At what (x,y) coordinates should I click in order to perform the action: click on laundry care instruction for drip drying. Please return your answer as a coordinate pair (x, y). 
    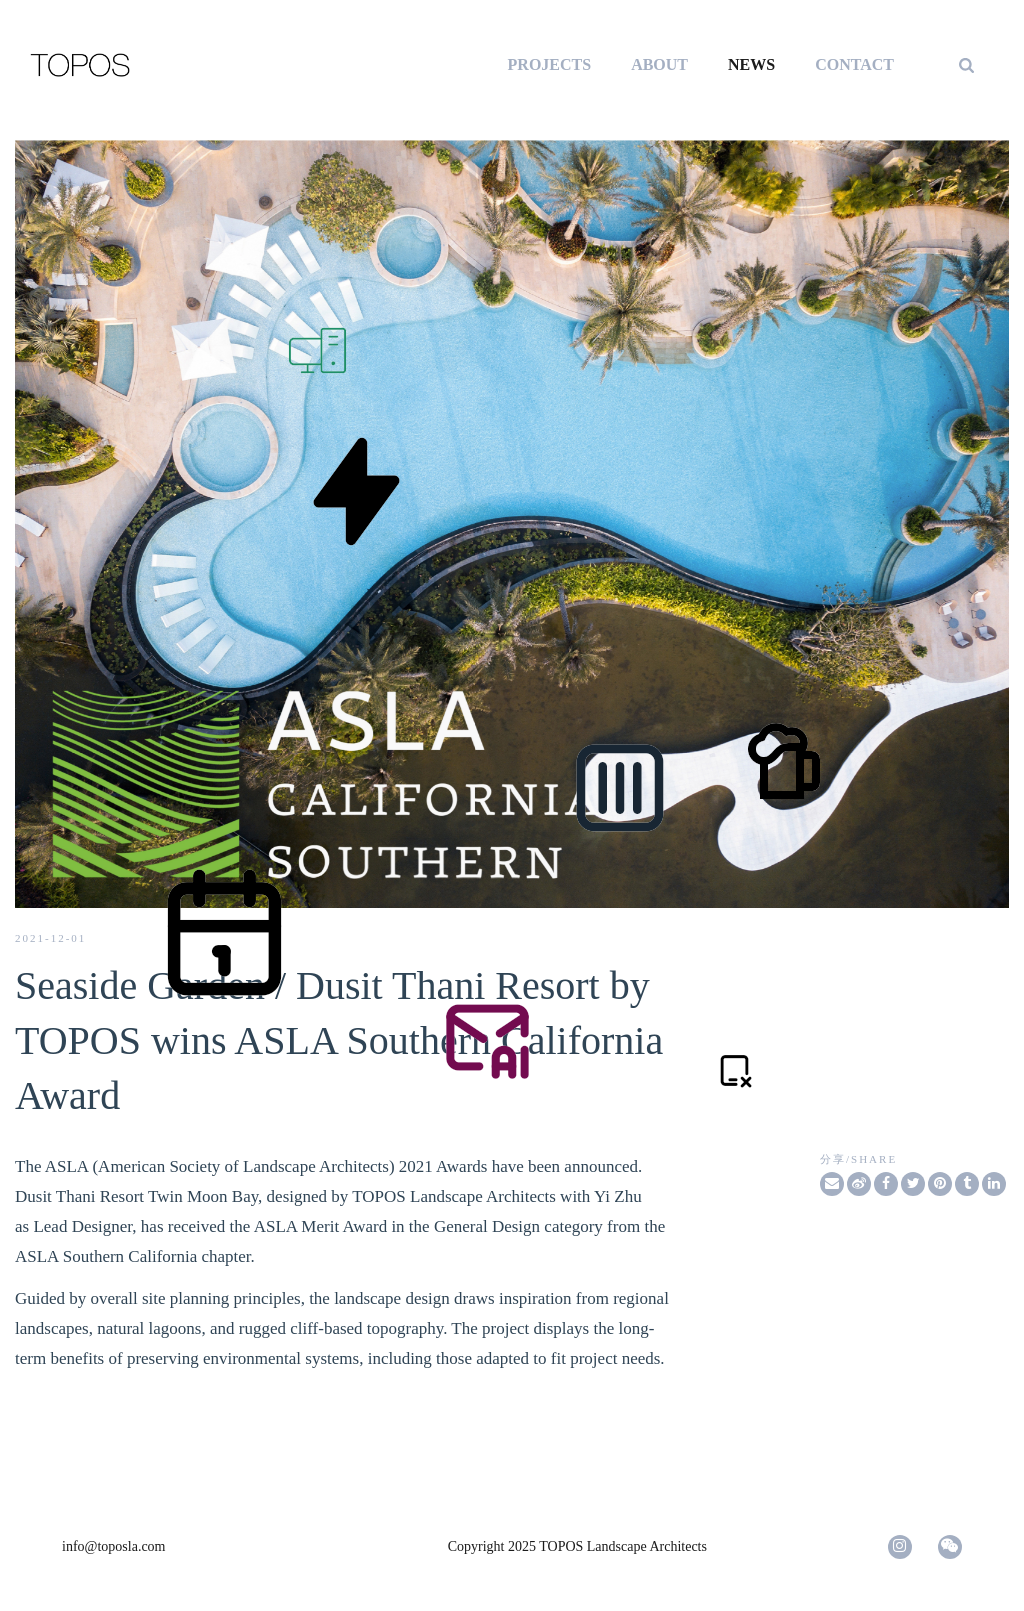
    Looking at the image, I should click on (620, 788).